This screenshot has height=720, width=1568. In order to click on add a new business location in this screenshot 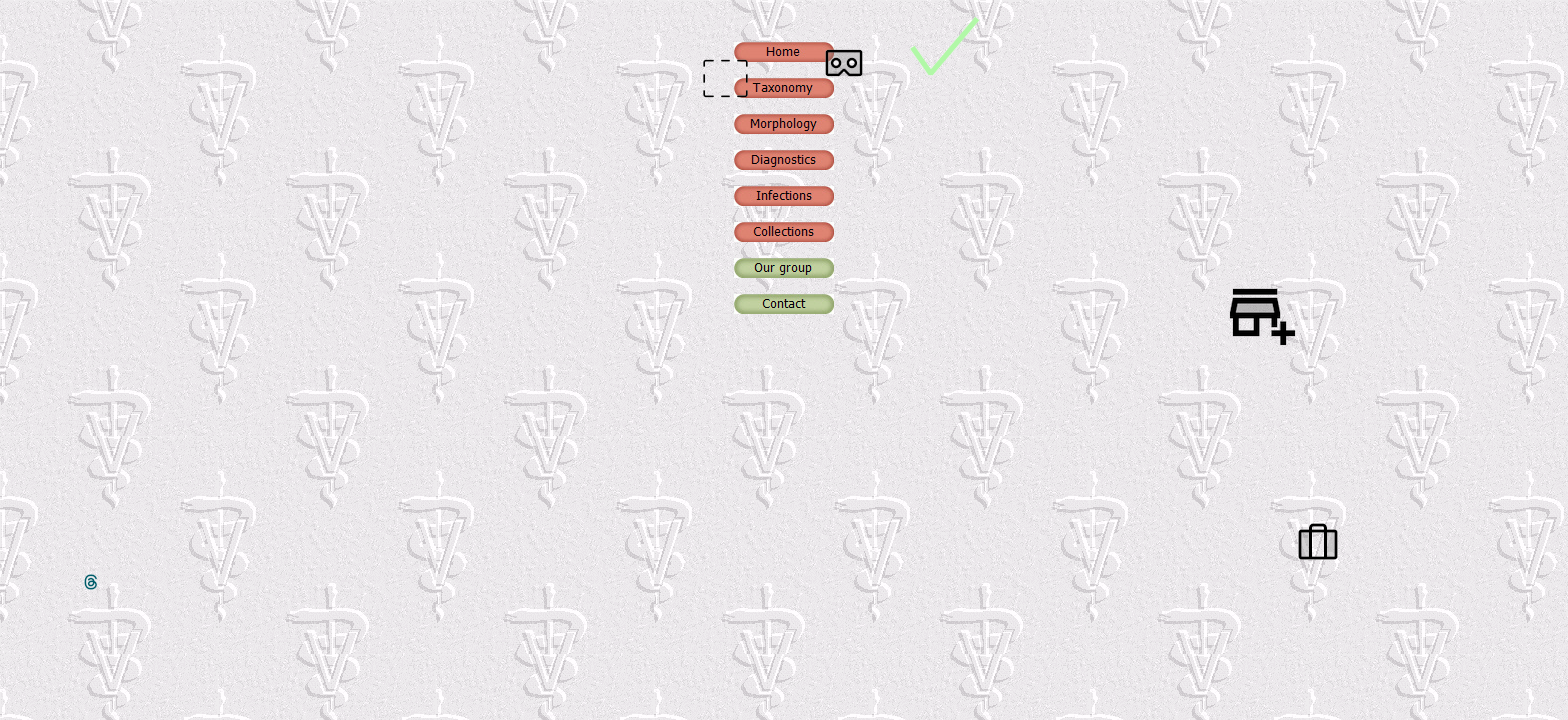, I will do `click(1262, 312)`.